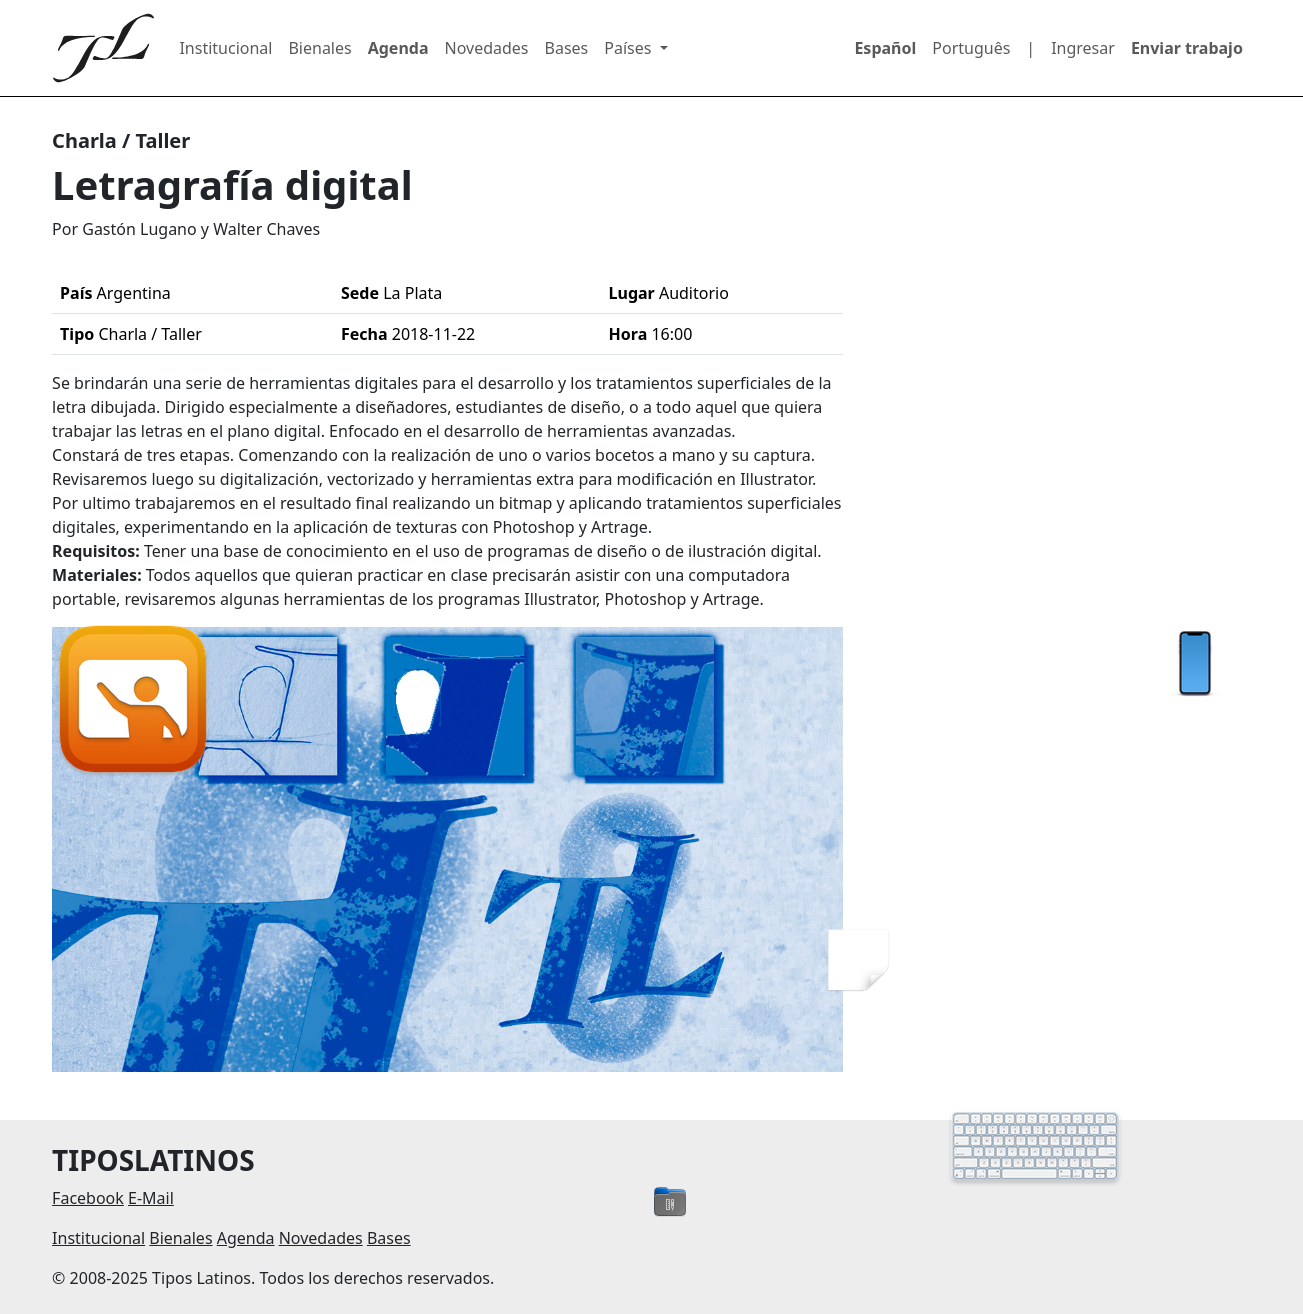 This screenshot has height=1314, width=1303. What do you see at coordinates (1195, 664) in the screenshot?
I see `represents a connected iPhone 11 device` at bounding box center [1195, 664].